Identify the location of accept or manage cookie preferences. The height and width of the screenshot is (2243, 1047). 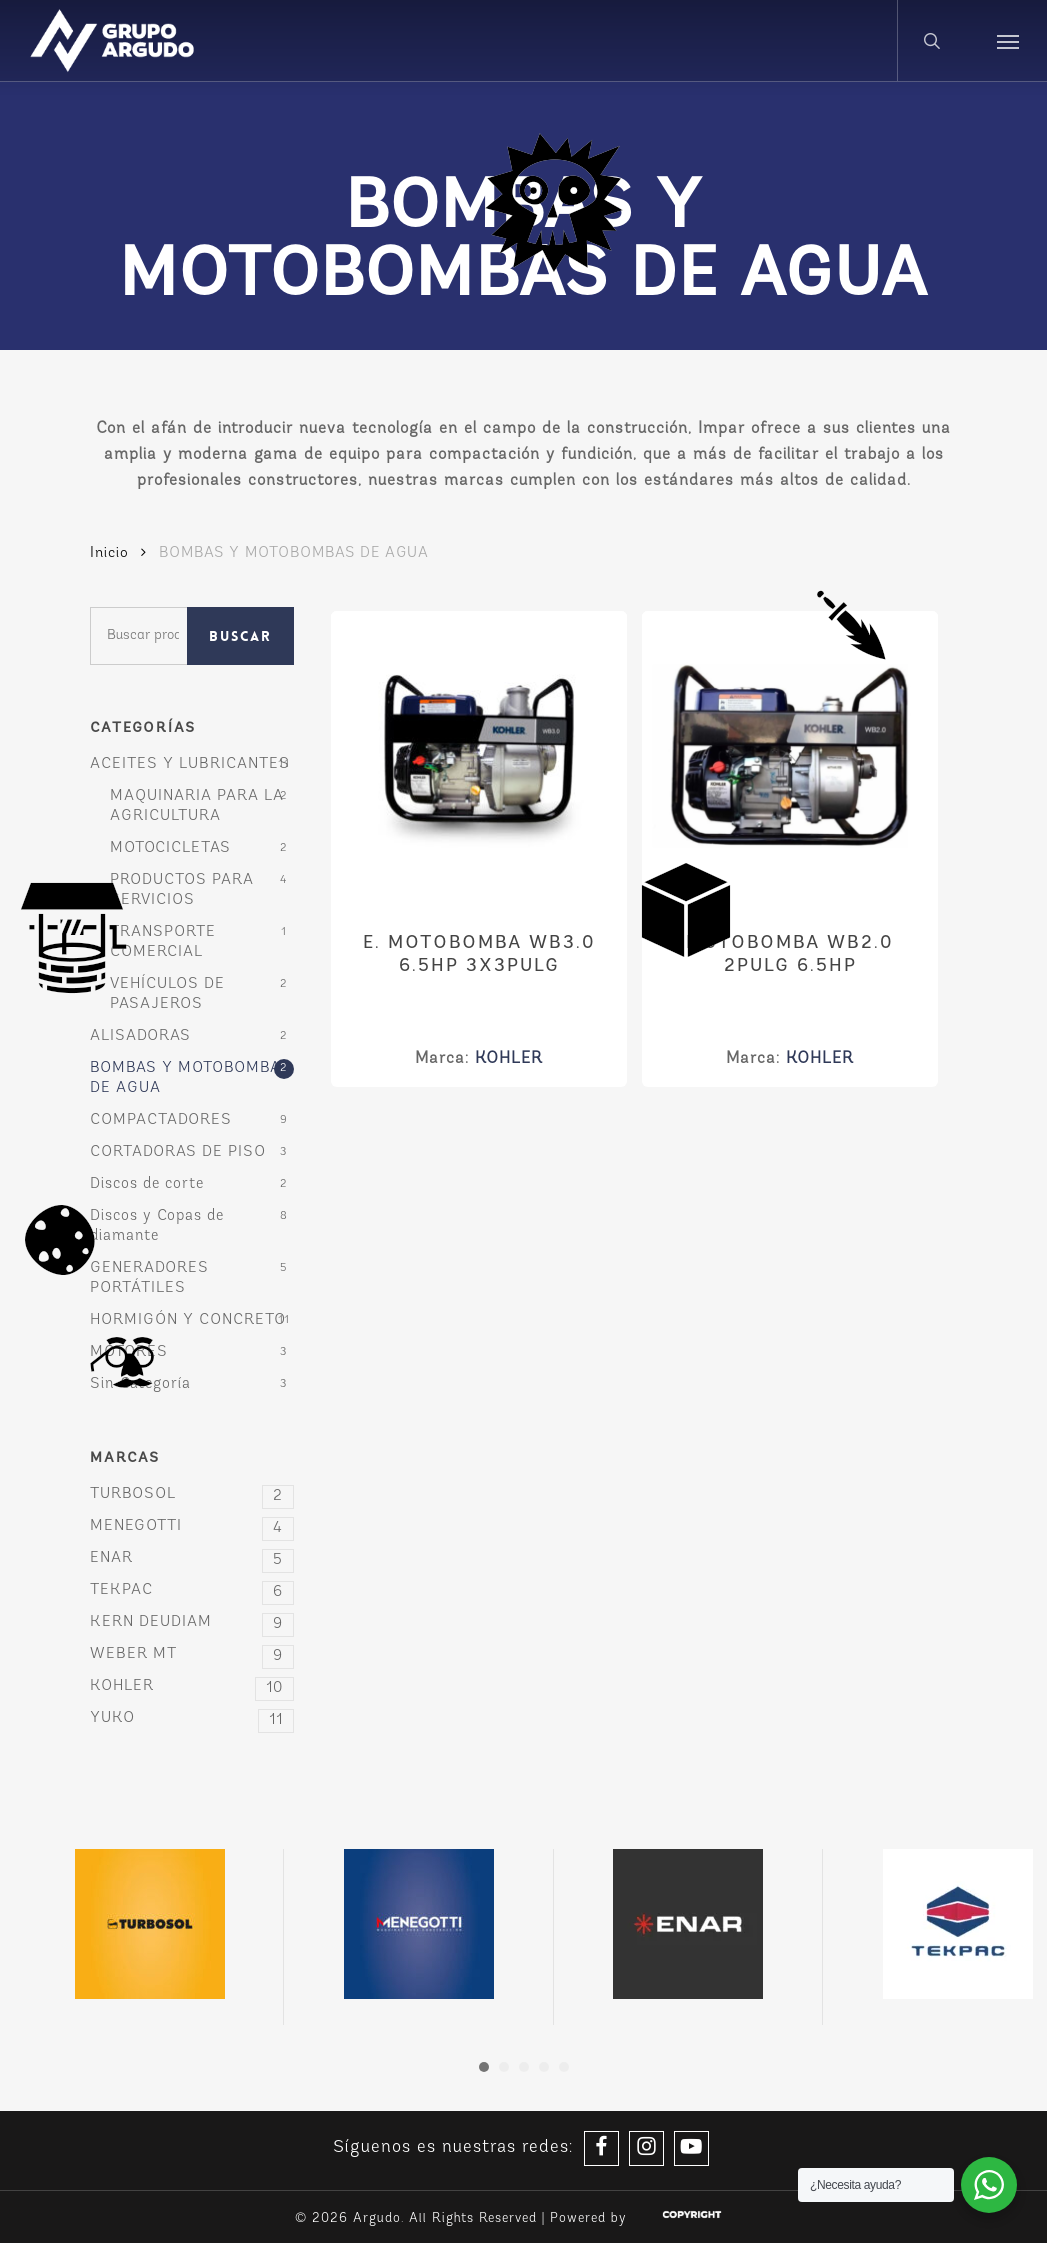
(60, 1240).